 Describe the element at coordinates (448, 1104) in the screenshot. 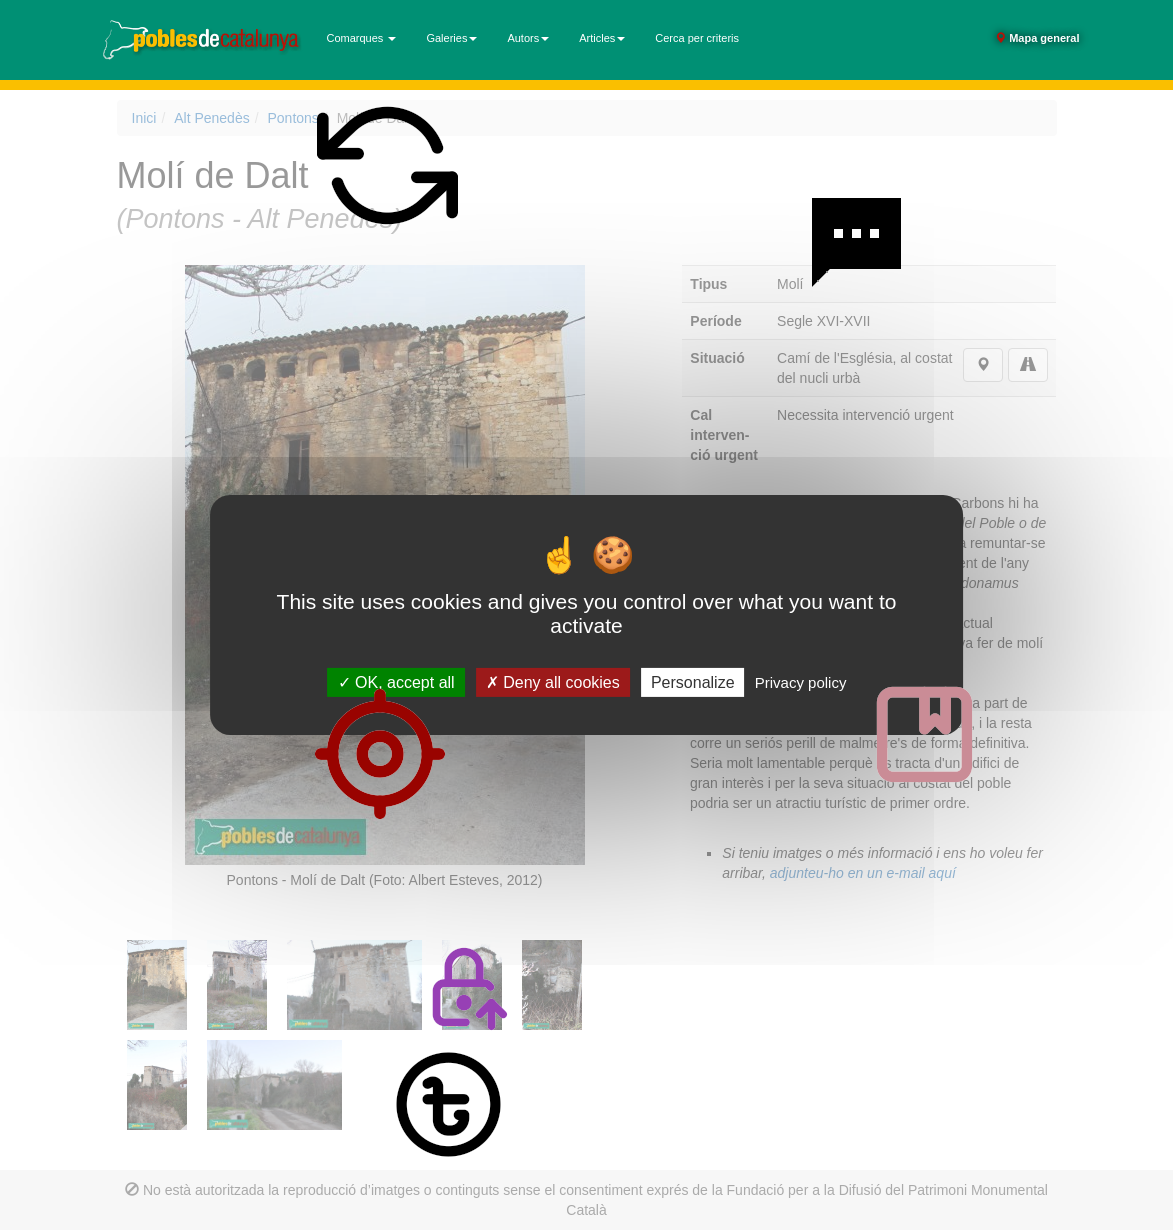

I see `bangladeshi taka currency` at that location.